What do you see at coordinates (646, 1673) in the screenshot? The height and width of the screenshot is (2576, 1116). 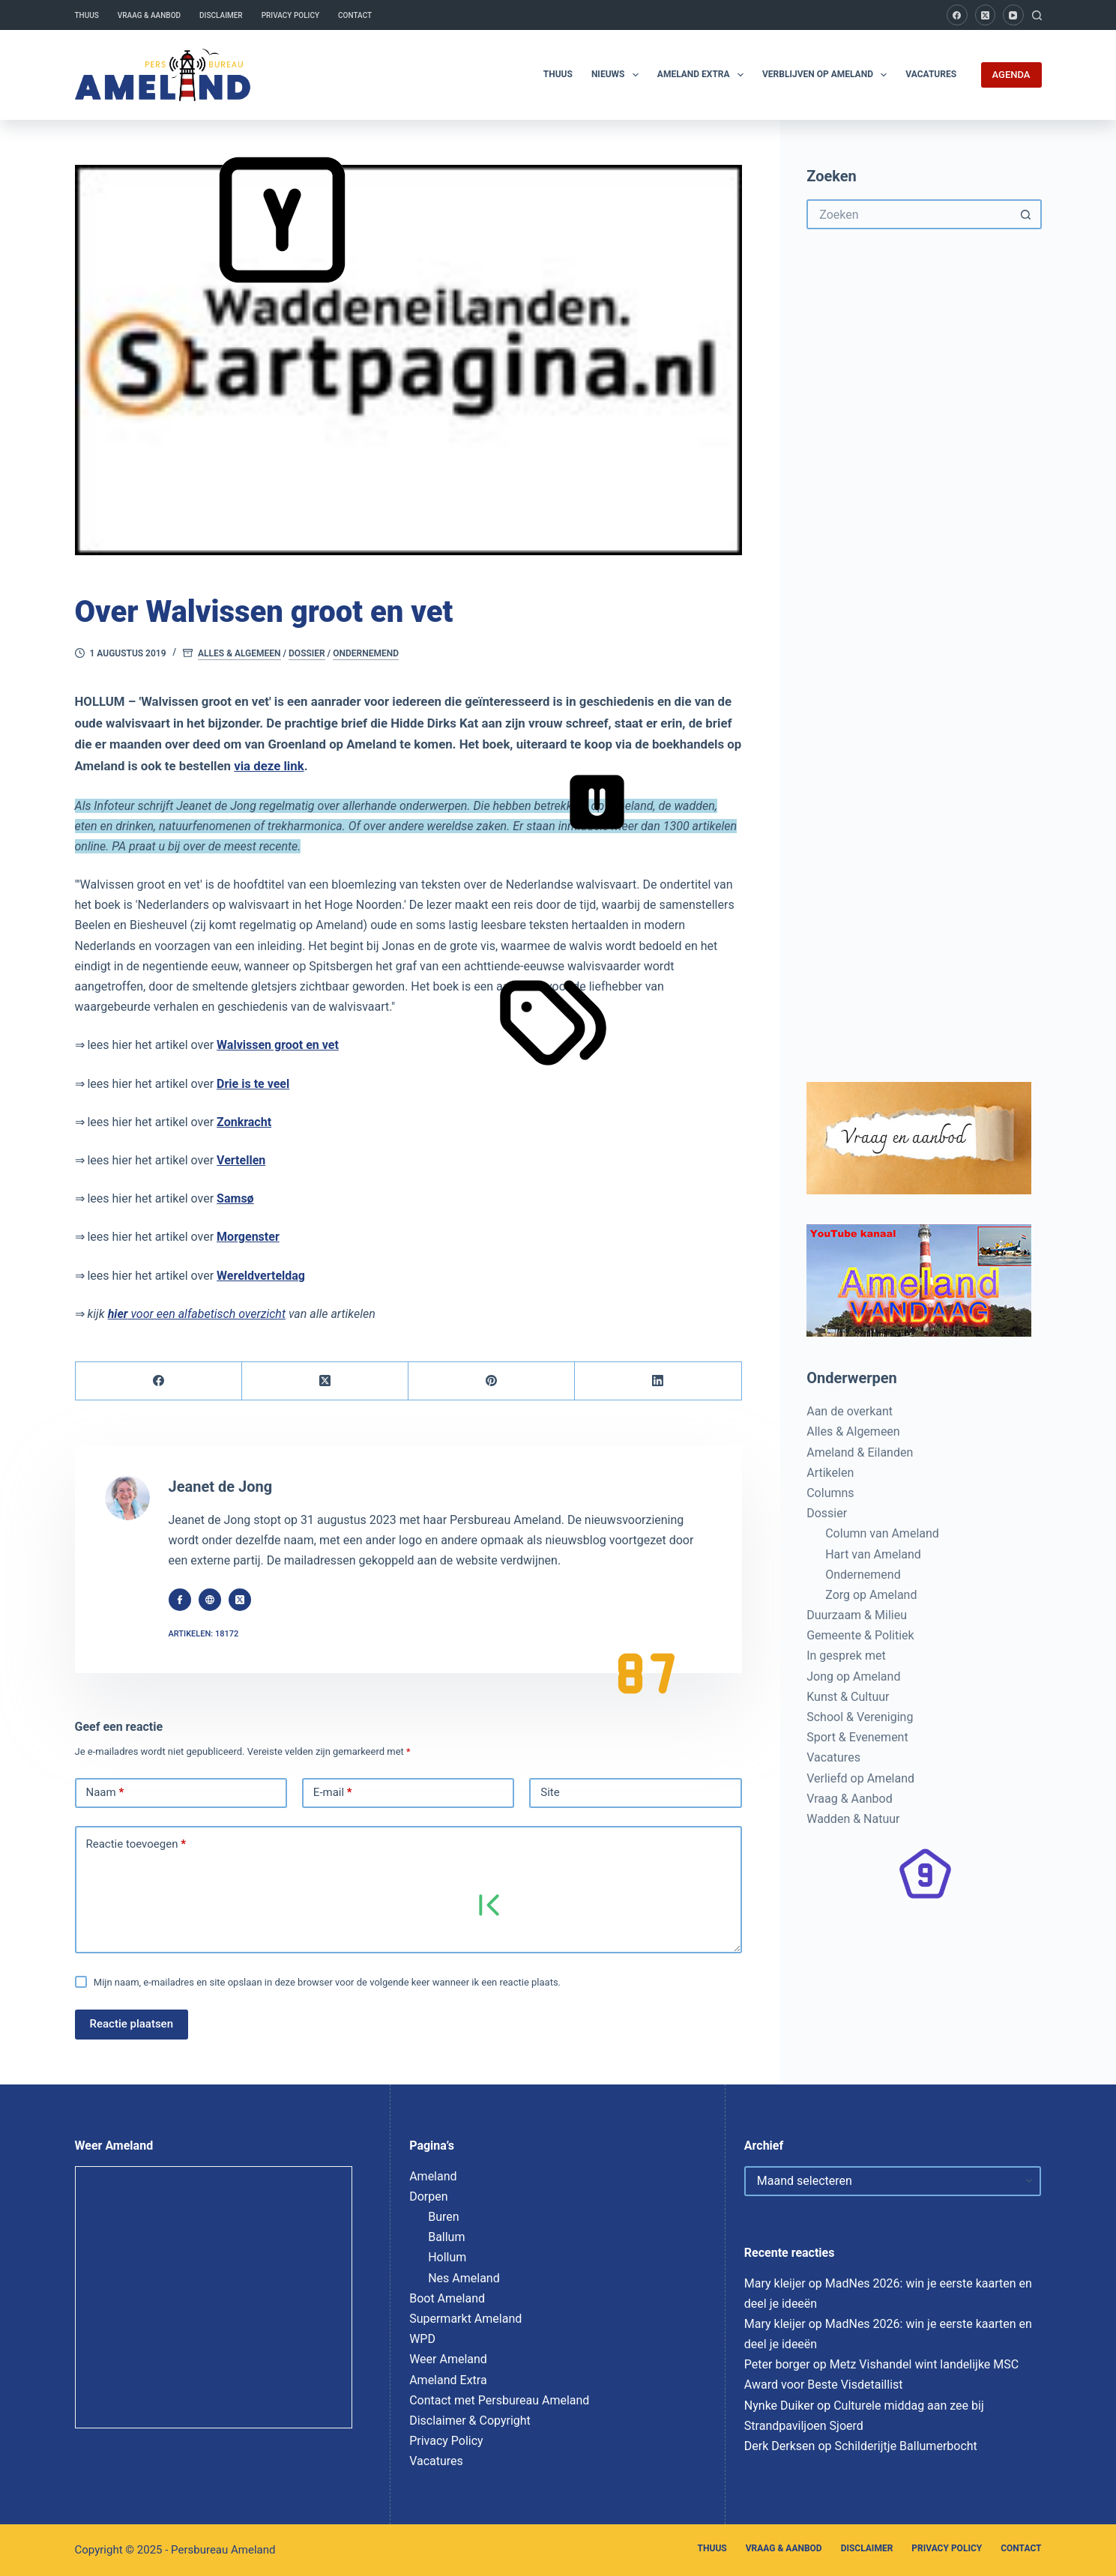 I see `displays the number 87 as a badge or count indicator` at bounding box center [646, 1673].